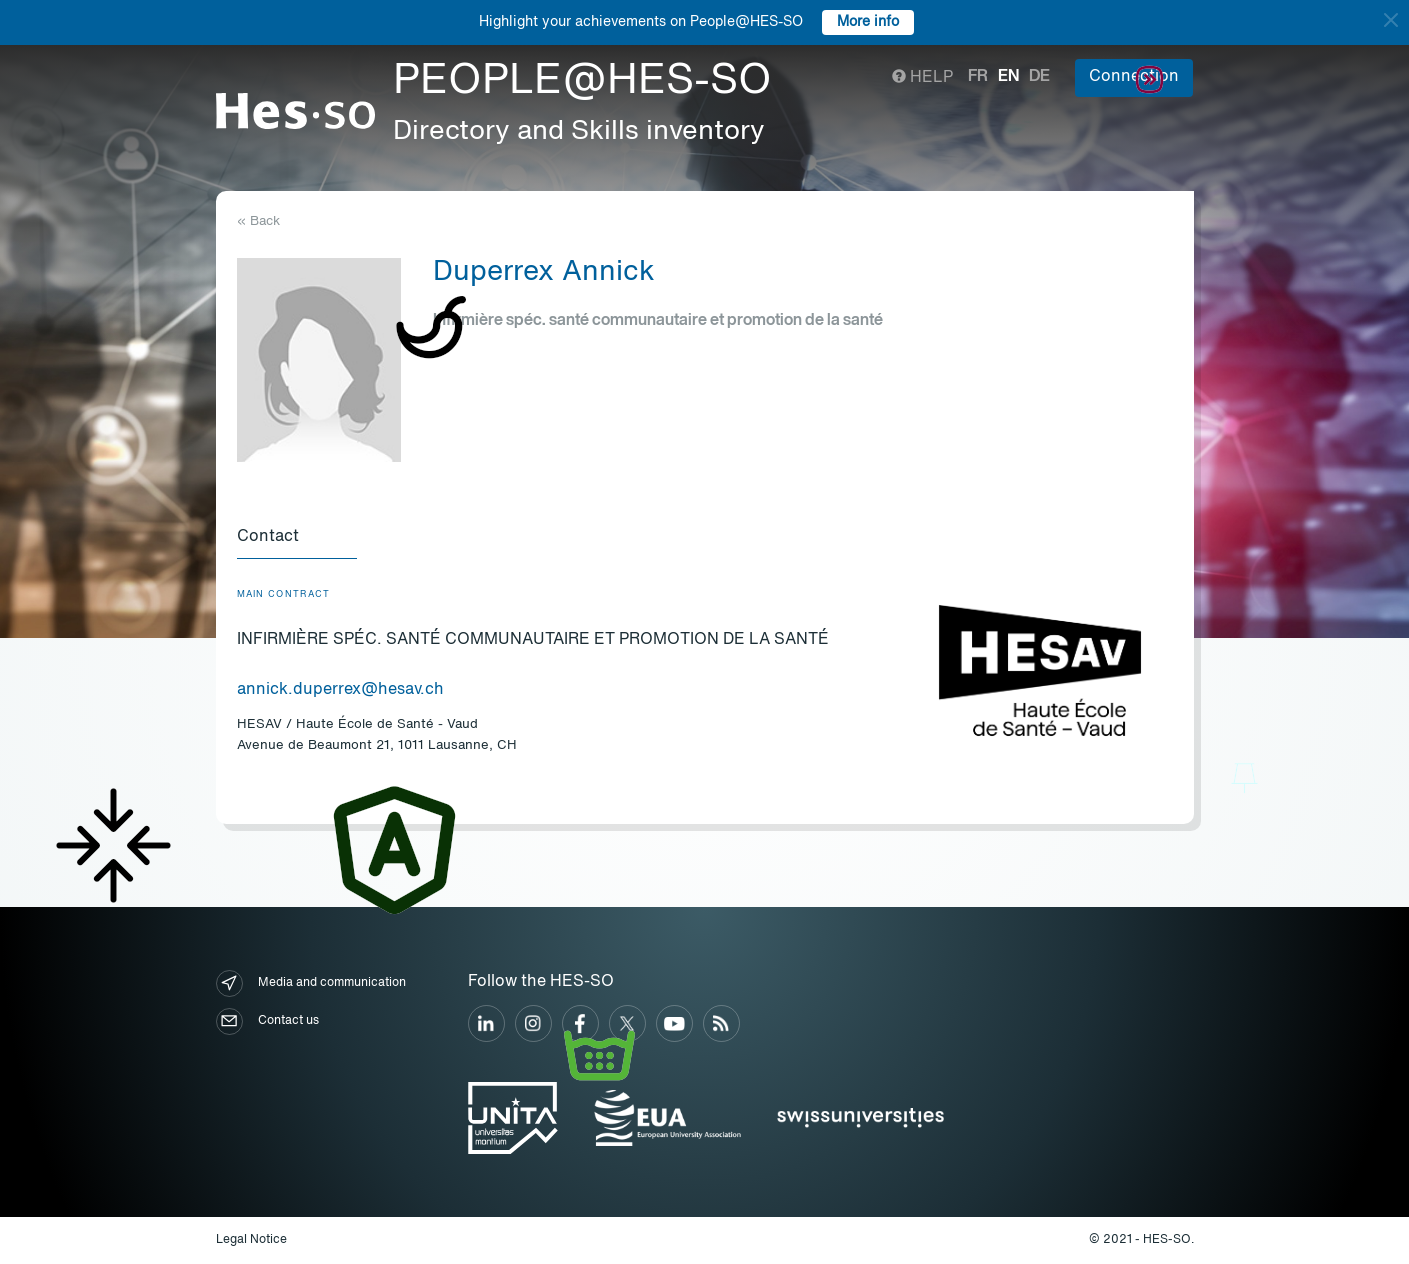  I want to click on collapse or minimize content from all directions, so click(113, 845).